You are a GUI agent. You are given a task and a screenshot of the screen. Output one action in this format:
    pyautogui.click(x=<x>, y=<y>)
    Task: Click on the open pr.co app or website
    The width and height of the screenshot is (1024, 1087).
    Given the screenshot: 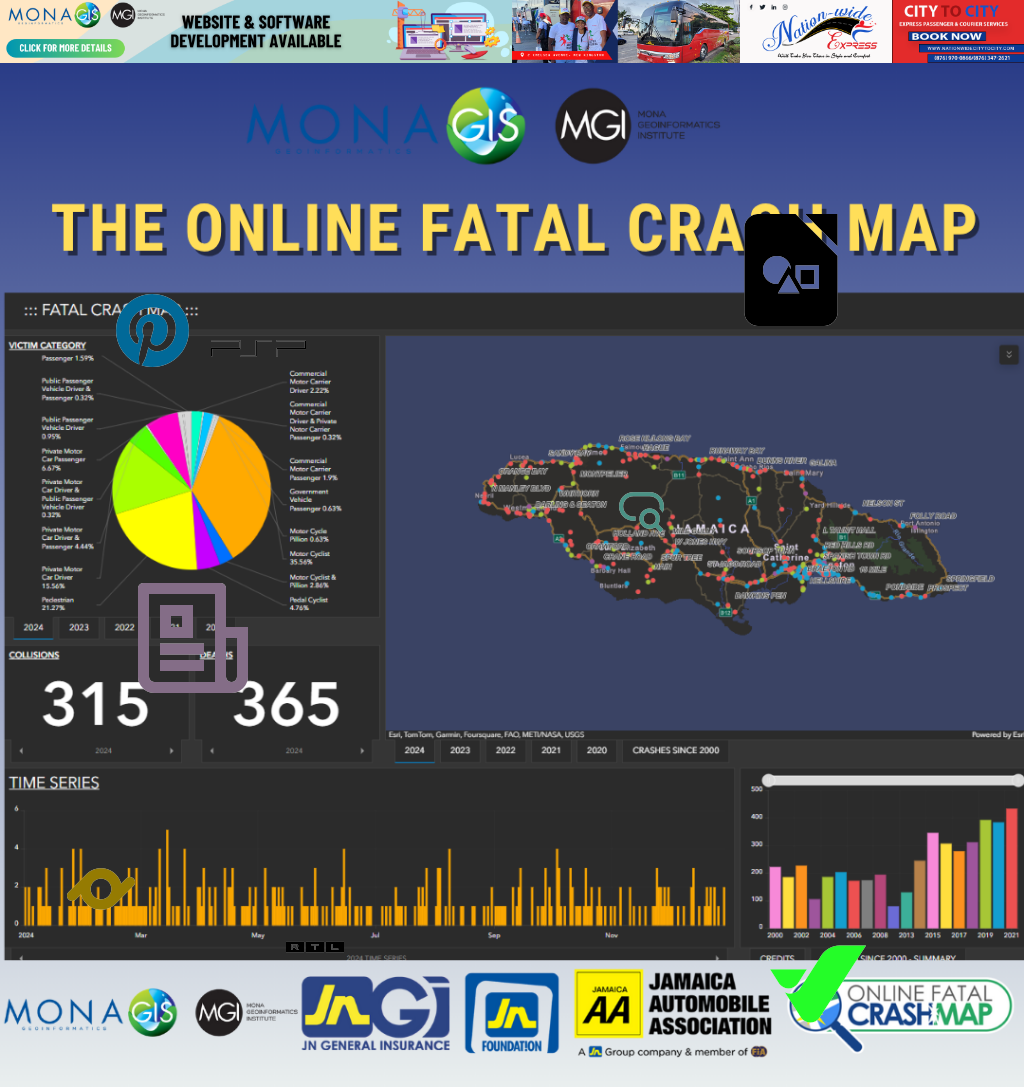 What is the action you would take?
    pyautogui.click(x=101, y=889)
    